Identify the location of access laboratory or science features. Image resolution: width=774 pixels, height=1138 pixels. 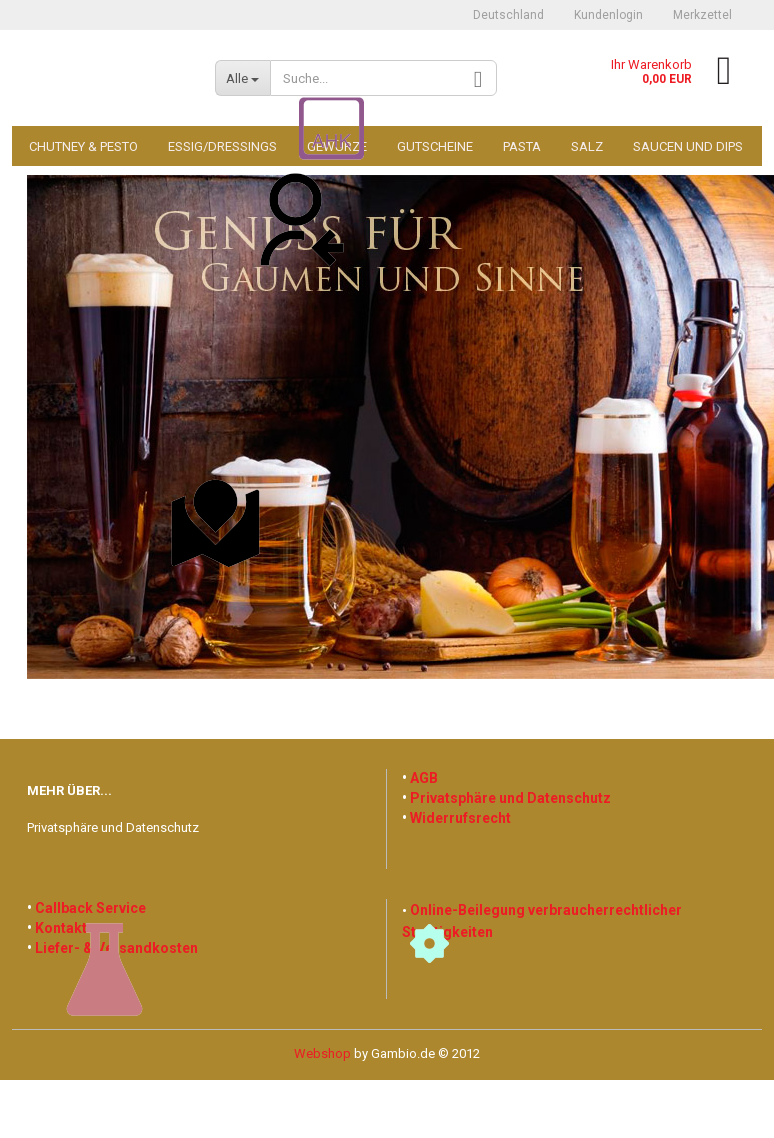
(104, 969).